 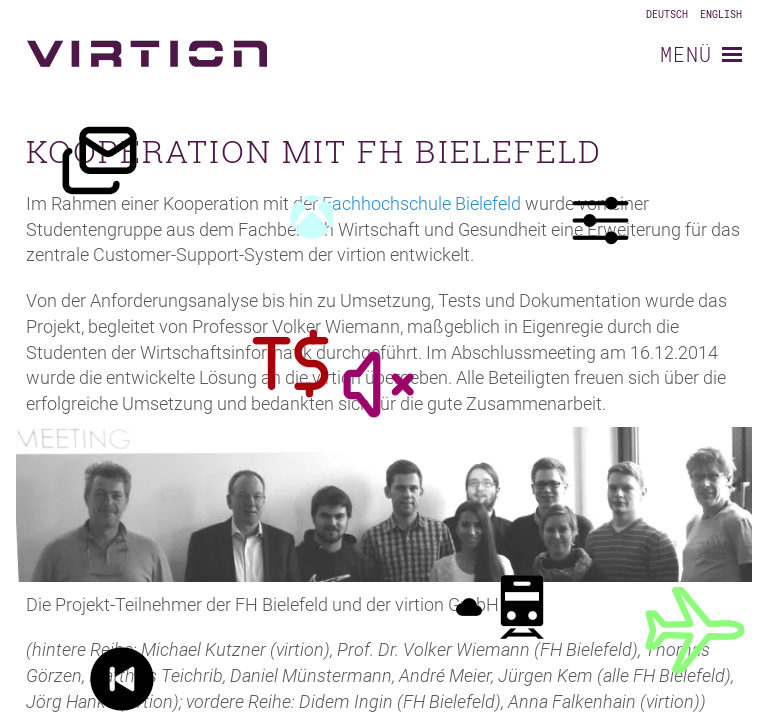 I want to click on skip to previous track, so click(x=122, y=679).